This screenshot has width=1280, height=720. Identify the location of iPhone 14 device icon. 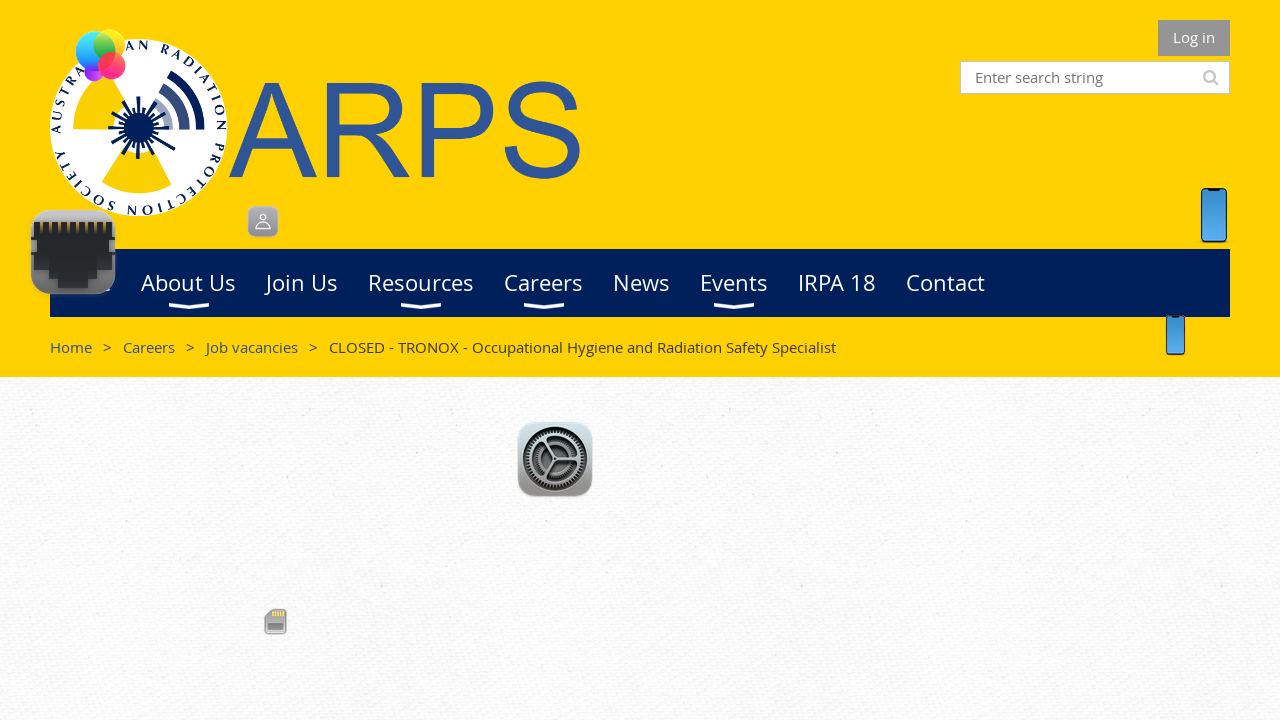
(1175, 335).